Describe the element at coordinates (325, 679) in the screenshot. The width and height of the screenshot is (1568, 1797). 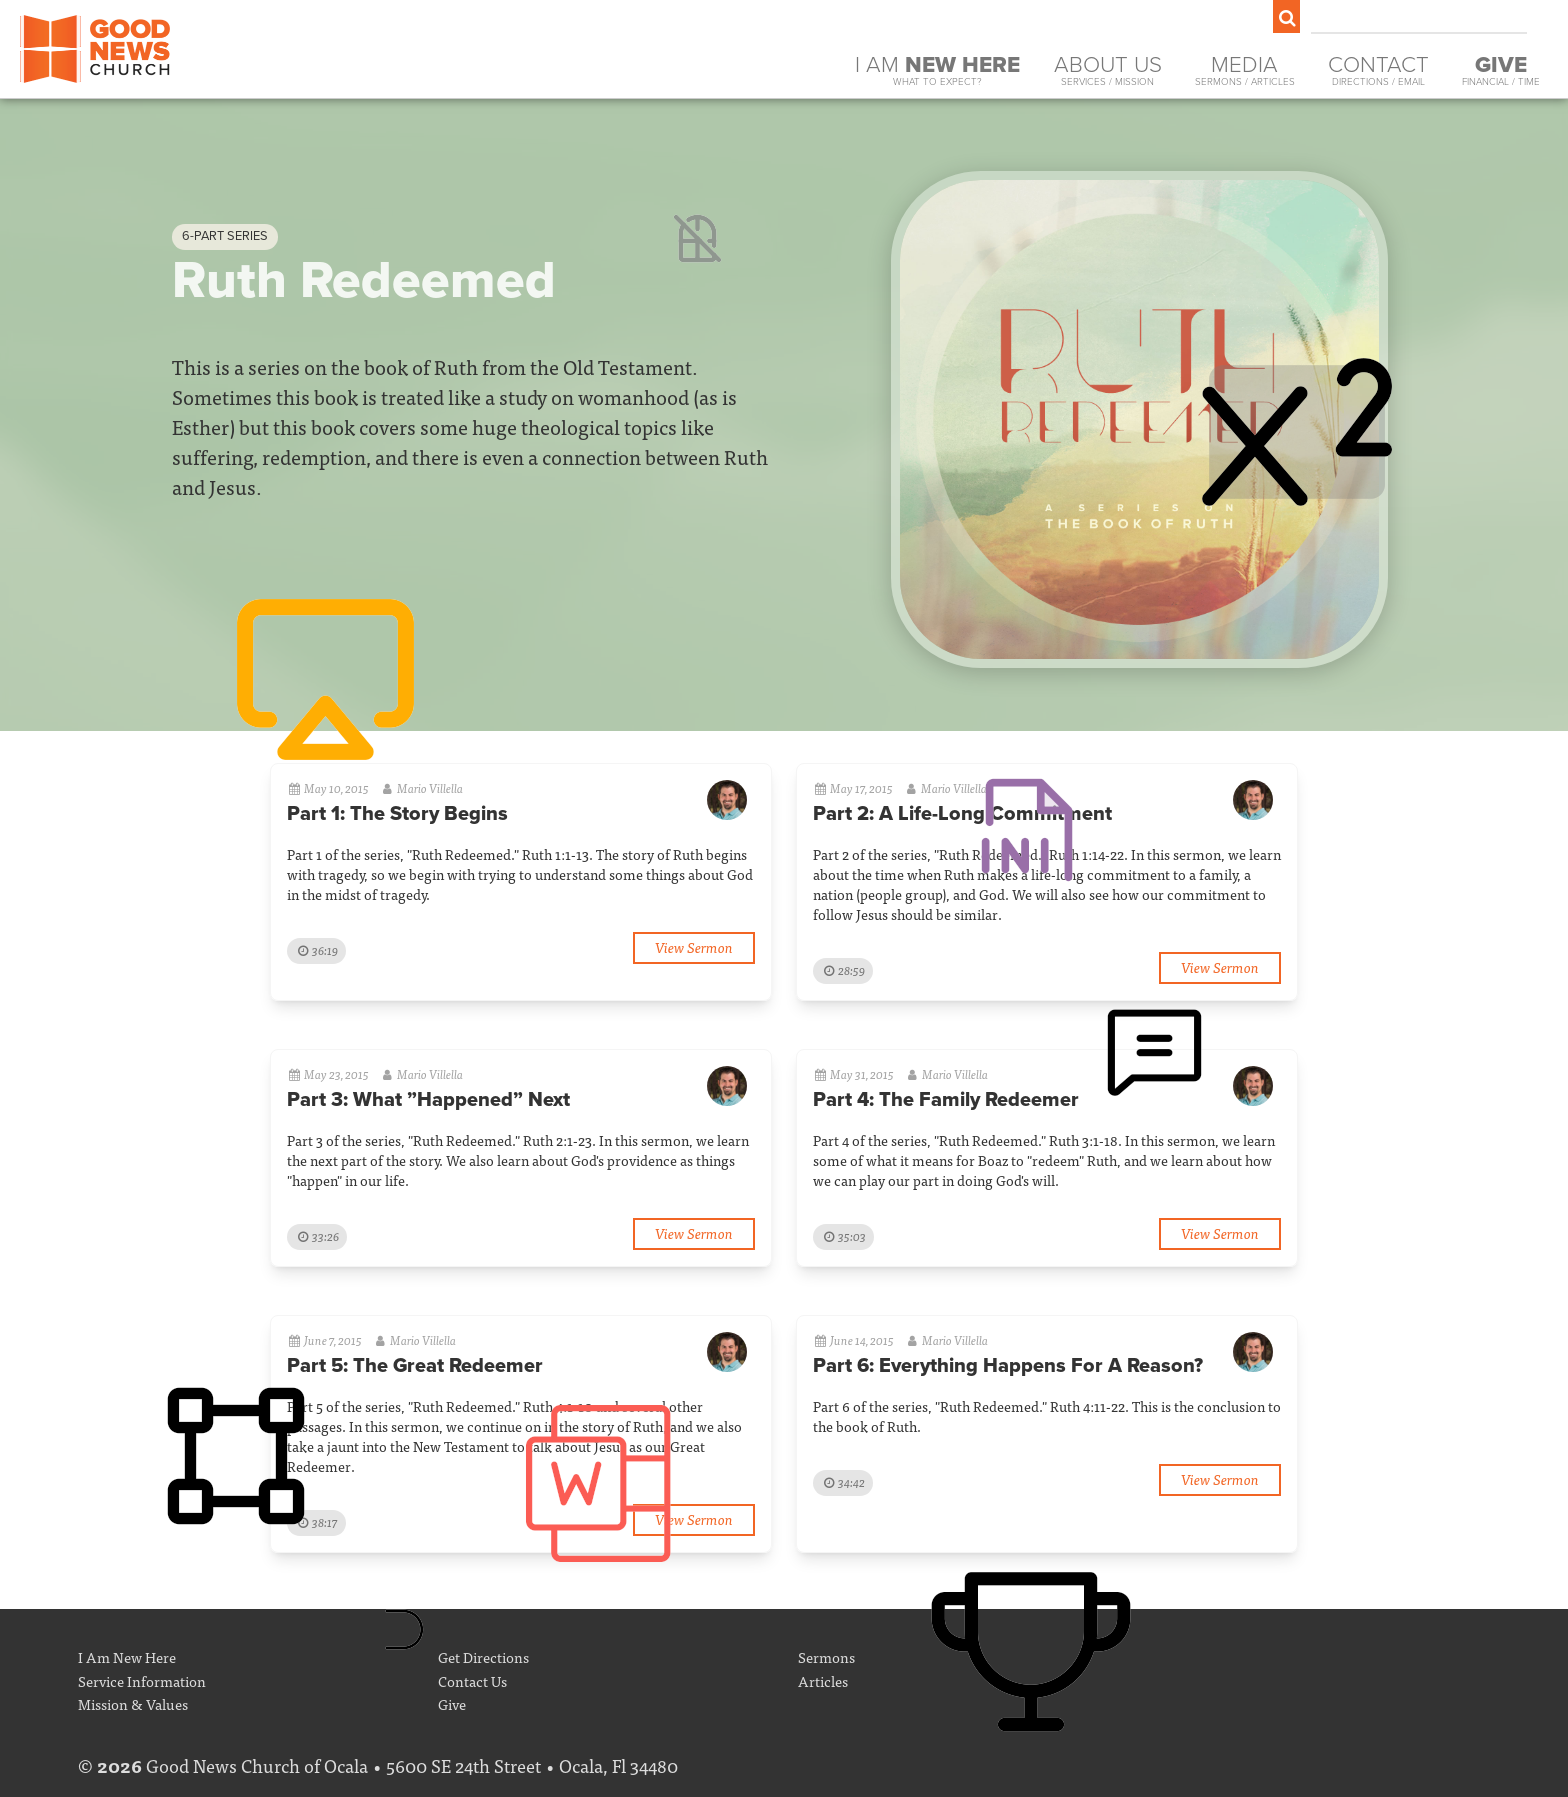
I see `stream content to an external display` at that location.